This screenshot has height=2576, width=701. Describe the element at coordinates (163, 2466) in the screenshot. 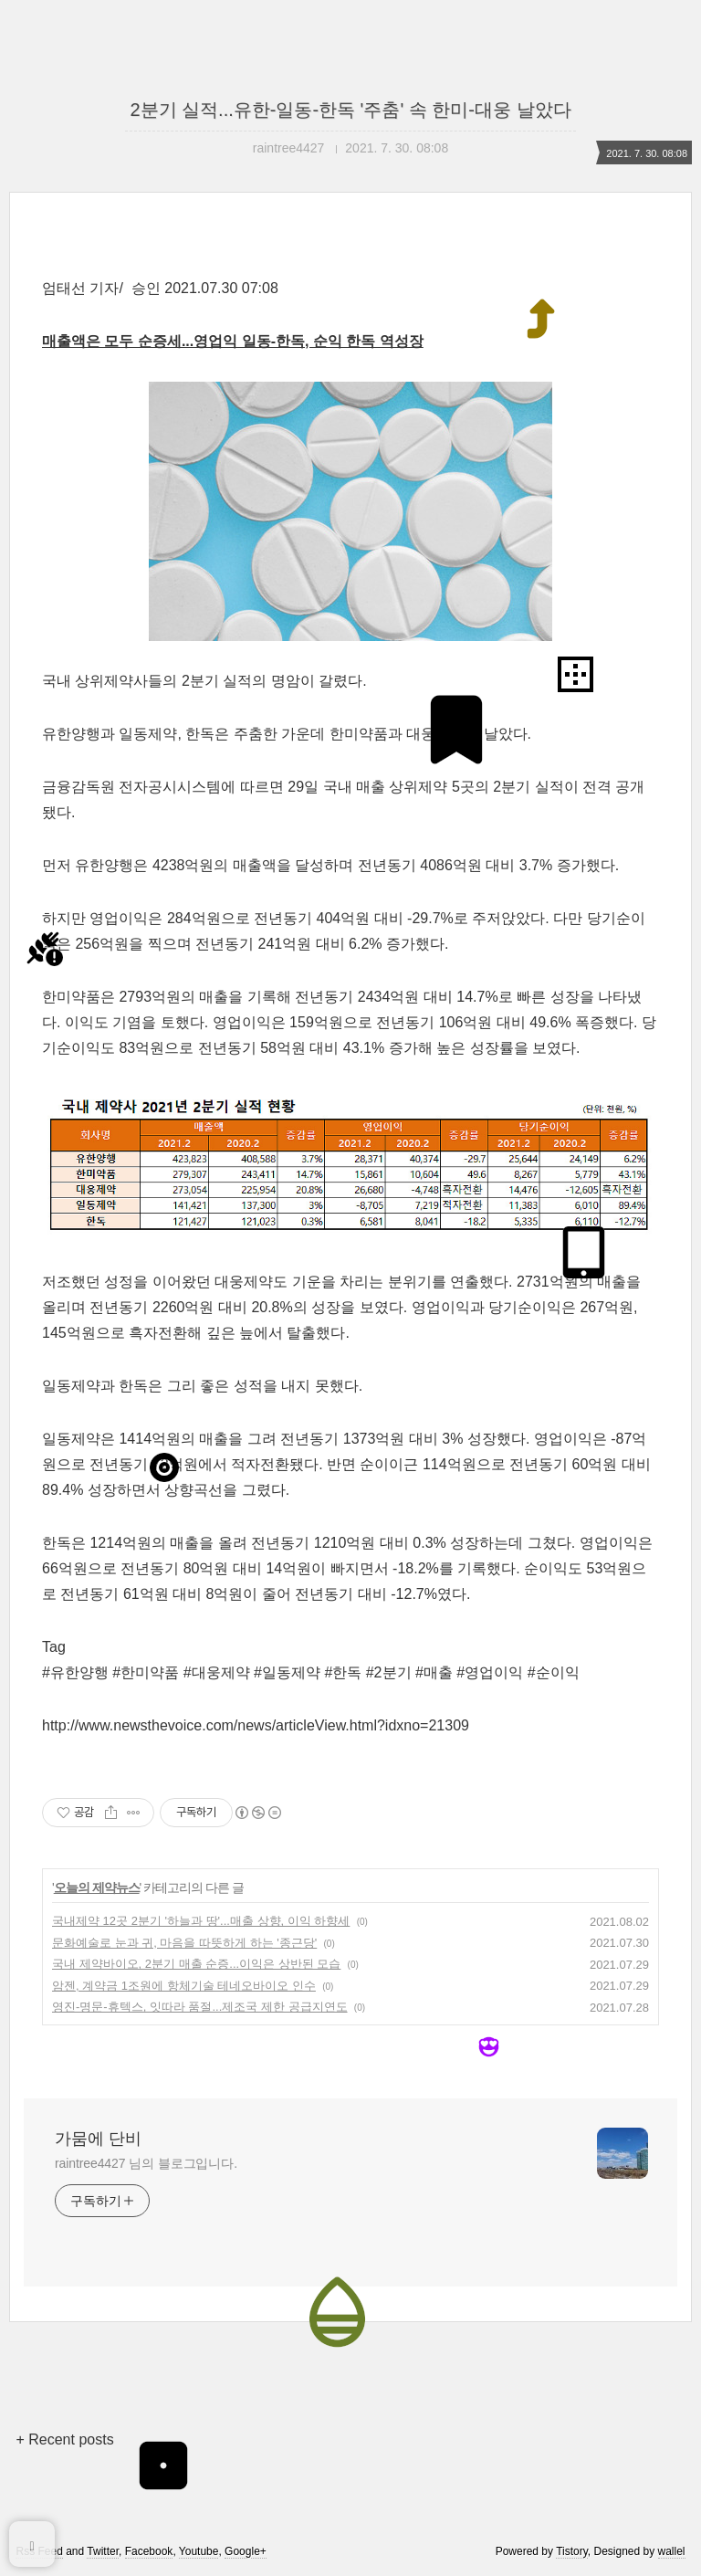

I see `indicates a roll result of one` at that location.